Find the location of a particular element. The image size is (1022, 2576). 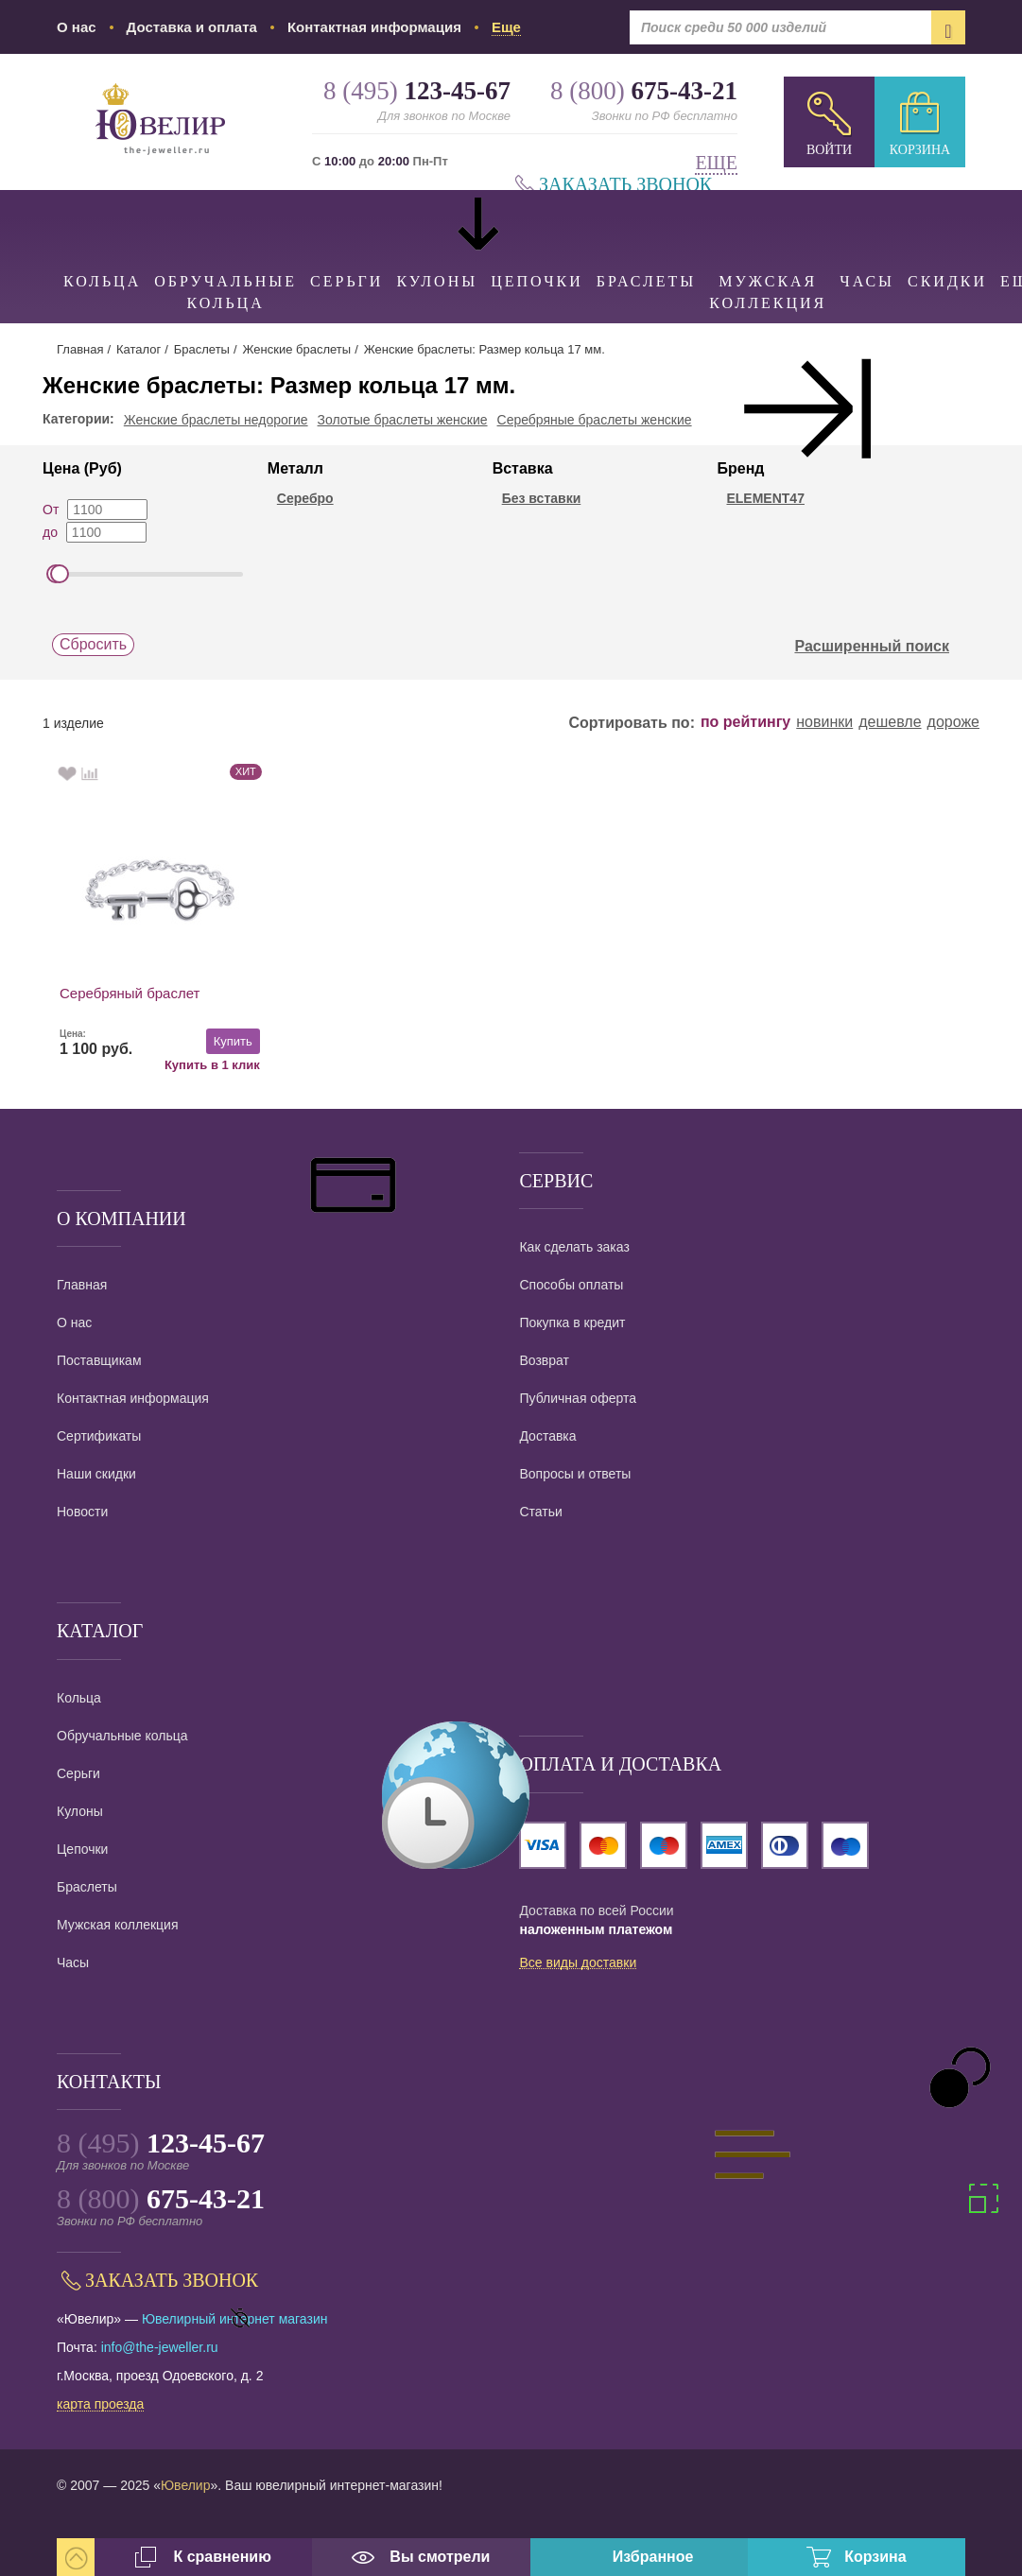

select items from a list is located at coordinates (753, 2157).